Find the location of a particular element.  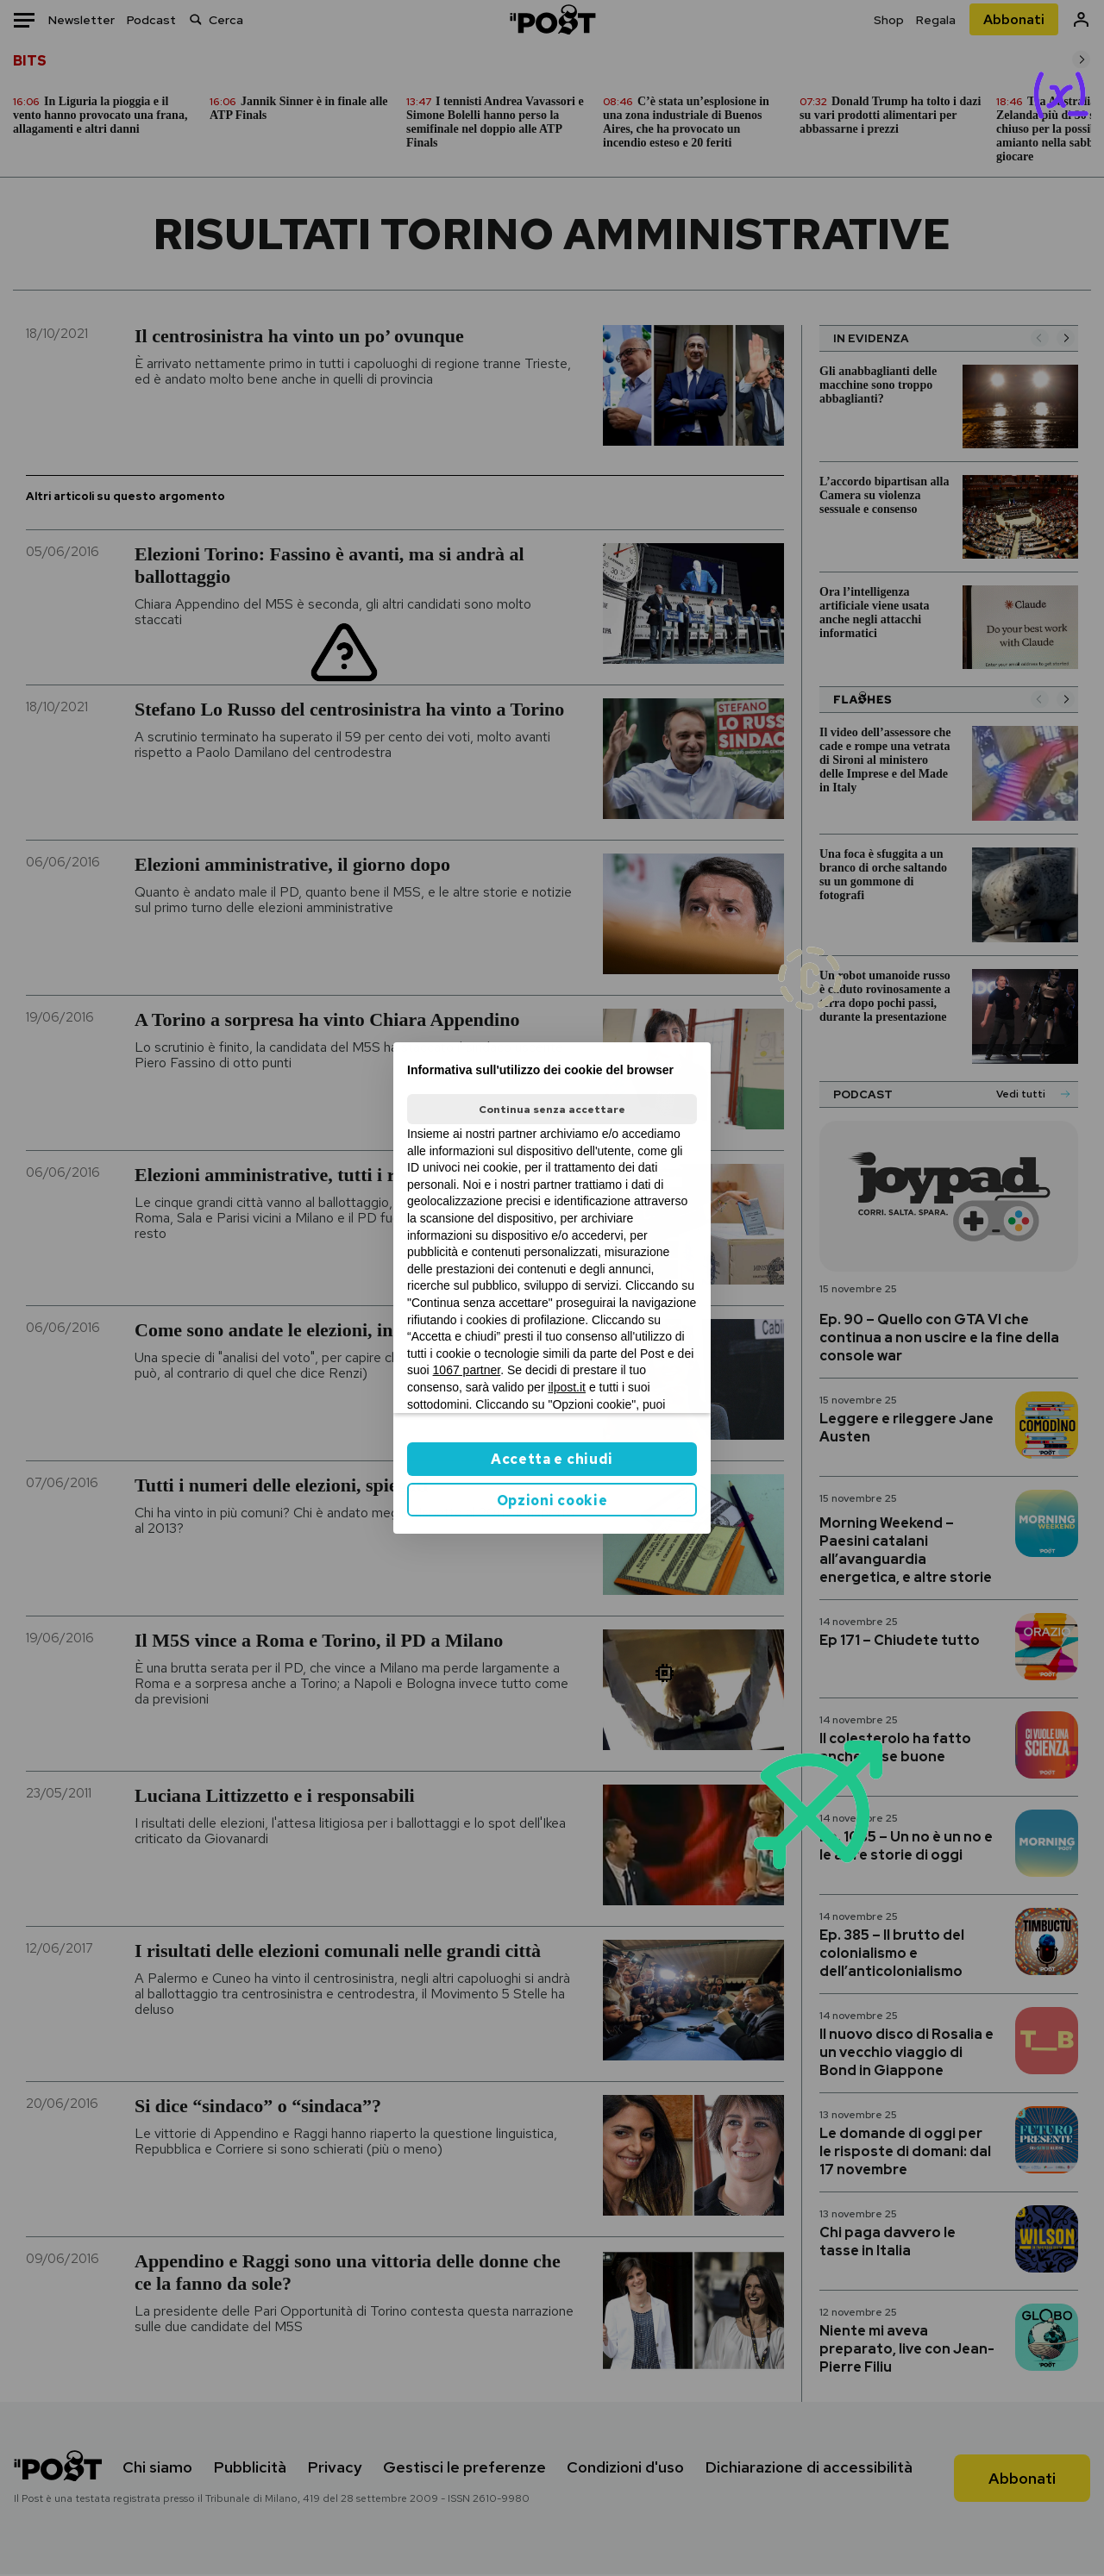

archery or bow-related feature is located at coordinates (818, 1804).